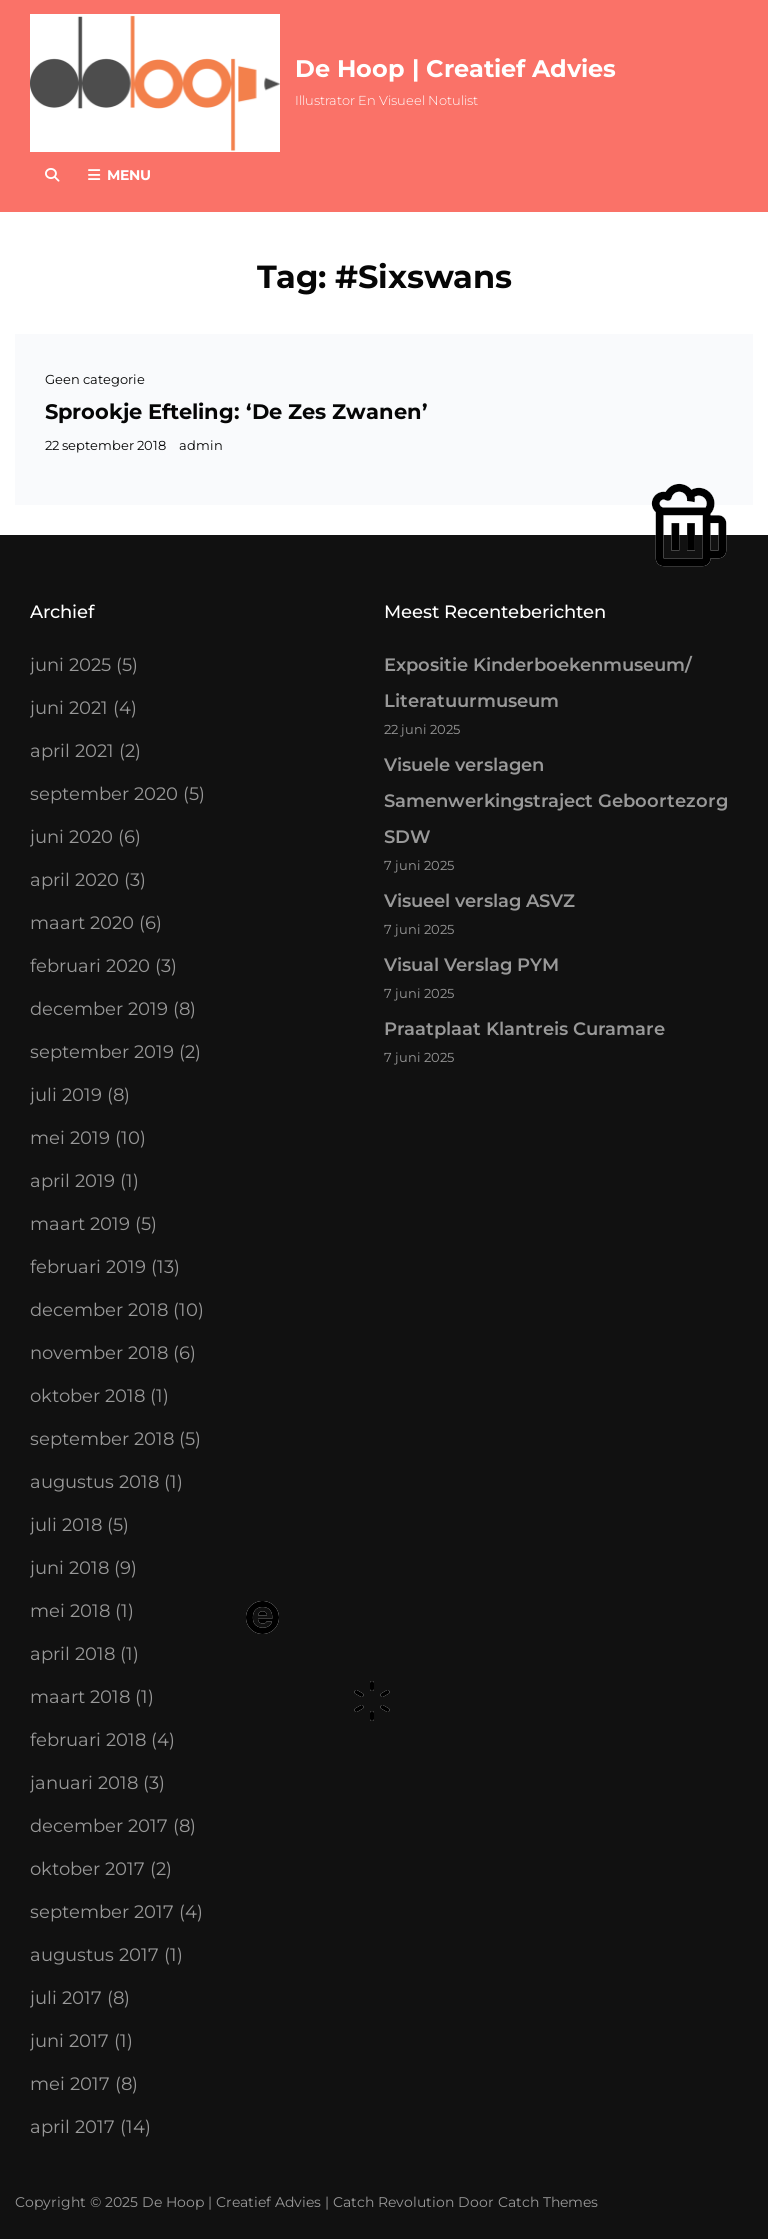  I want to click on loading content in progress, so click(372, 1701).